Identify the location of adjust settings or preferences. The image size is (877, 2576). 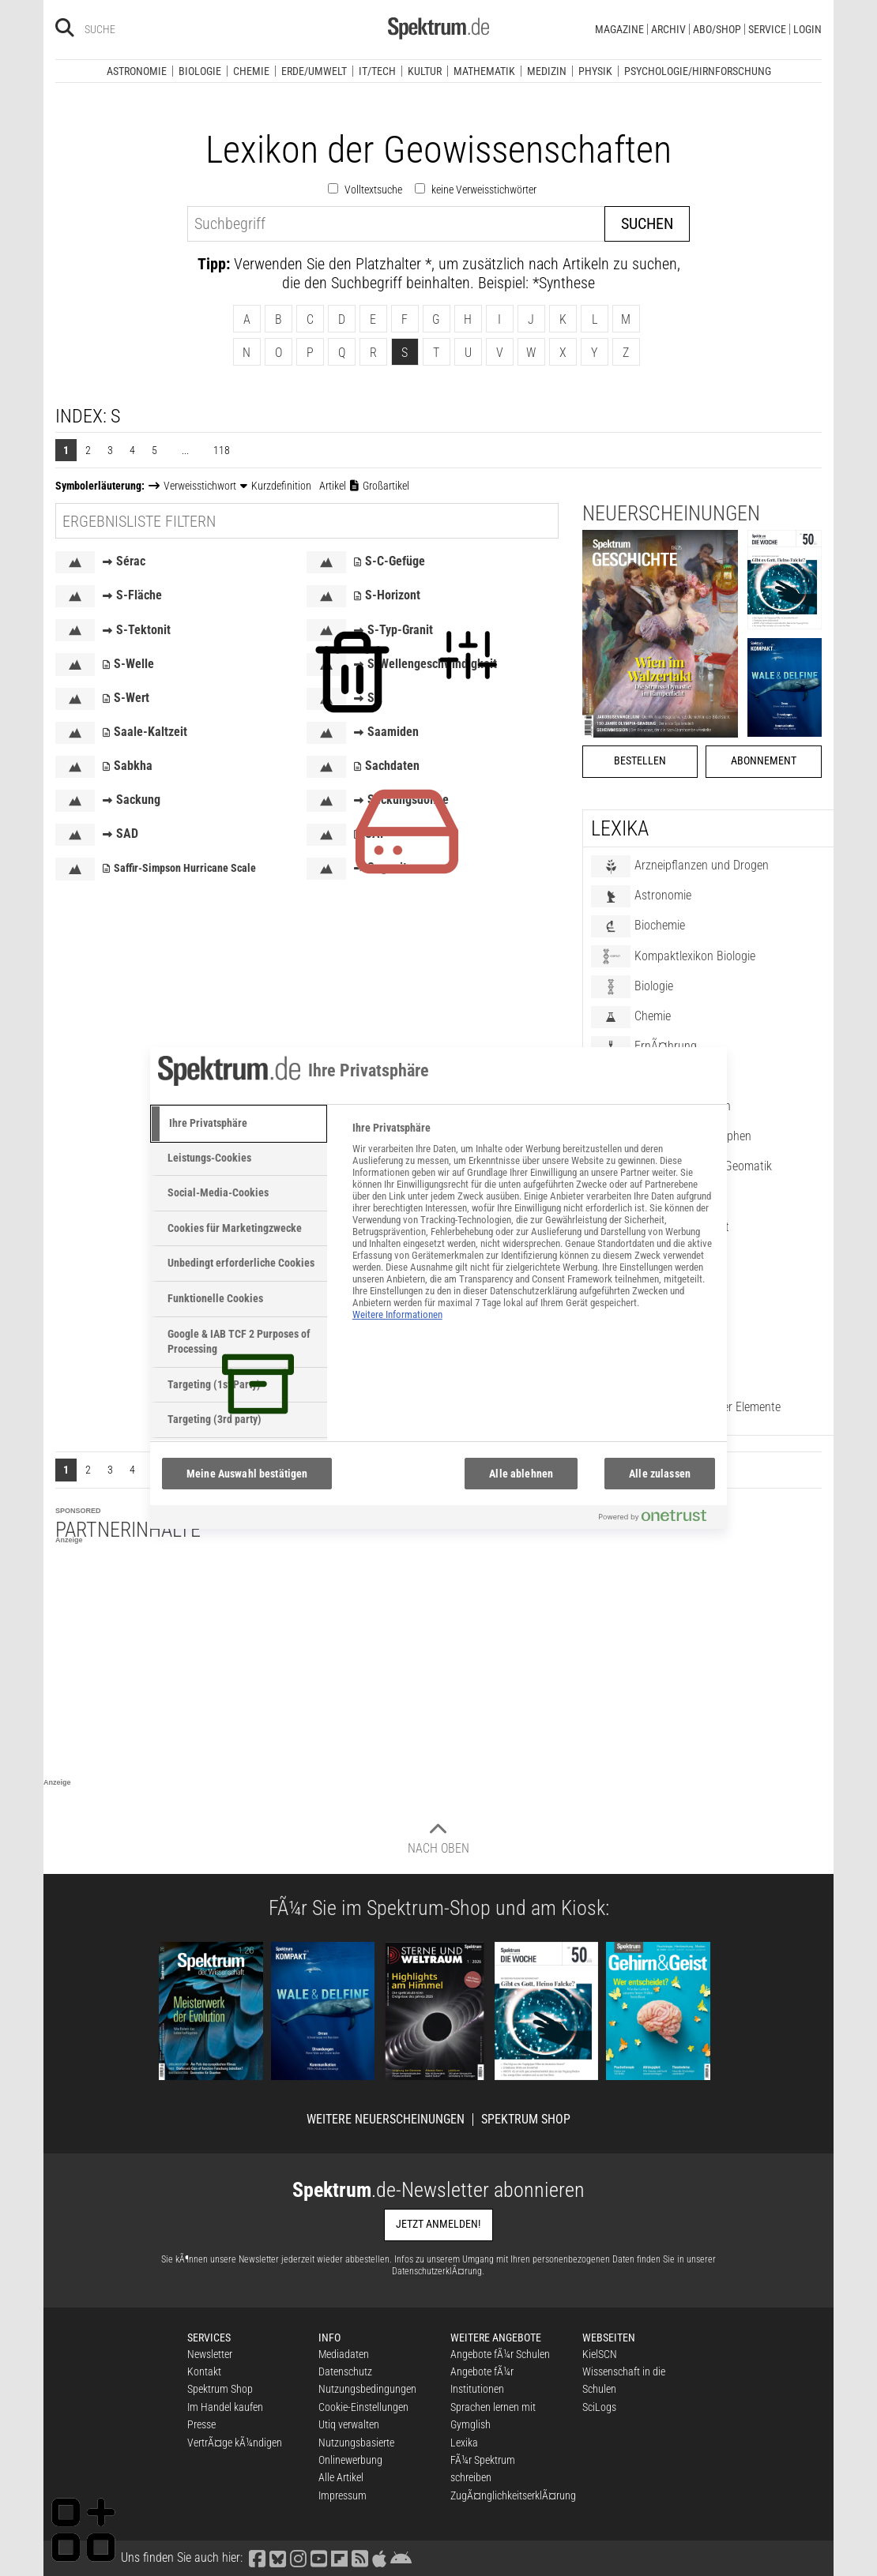
(468, 655).